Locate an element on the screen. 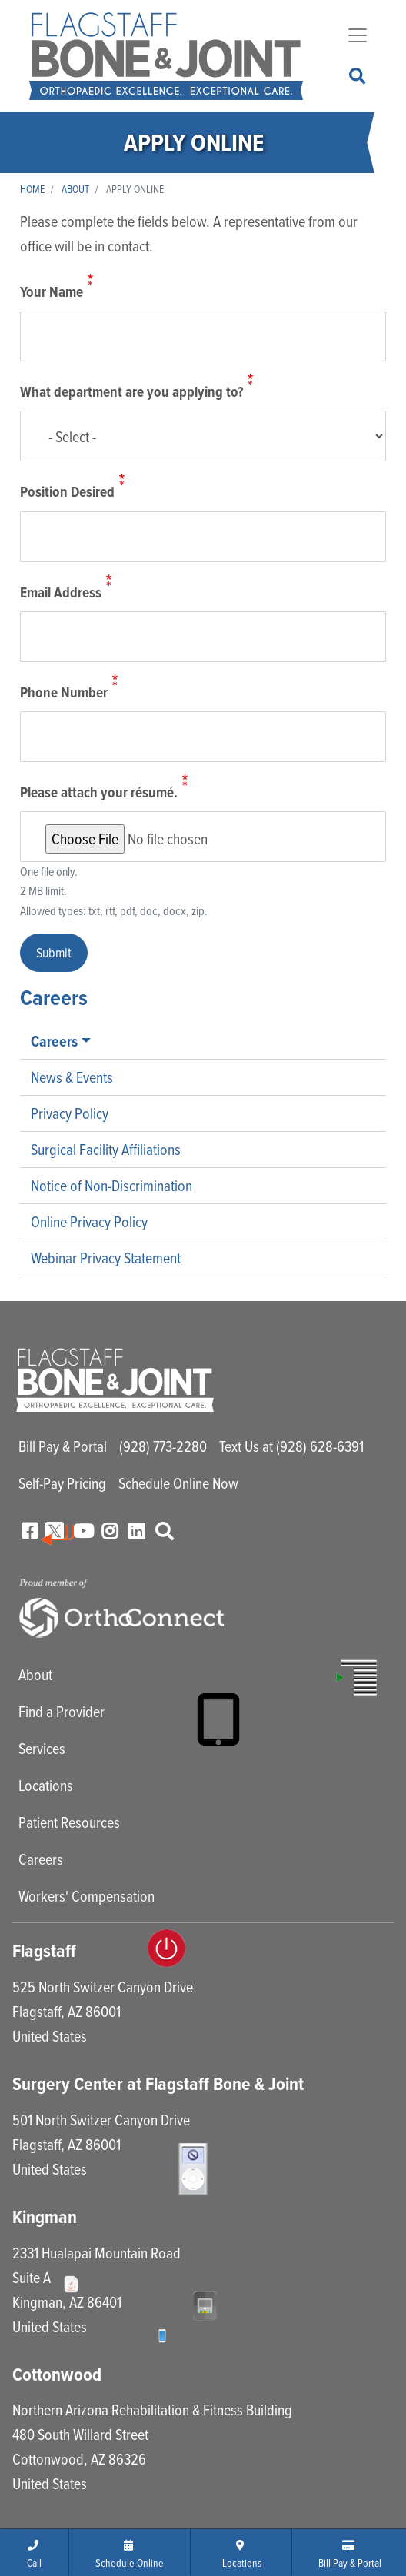  manage connected iPhone device is located at coordinates (162, 2336).